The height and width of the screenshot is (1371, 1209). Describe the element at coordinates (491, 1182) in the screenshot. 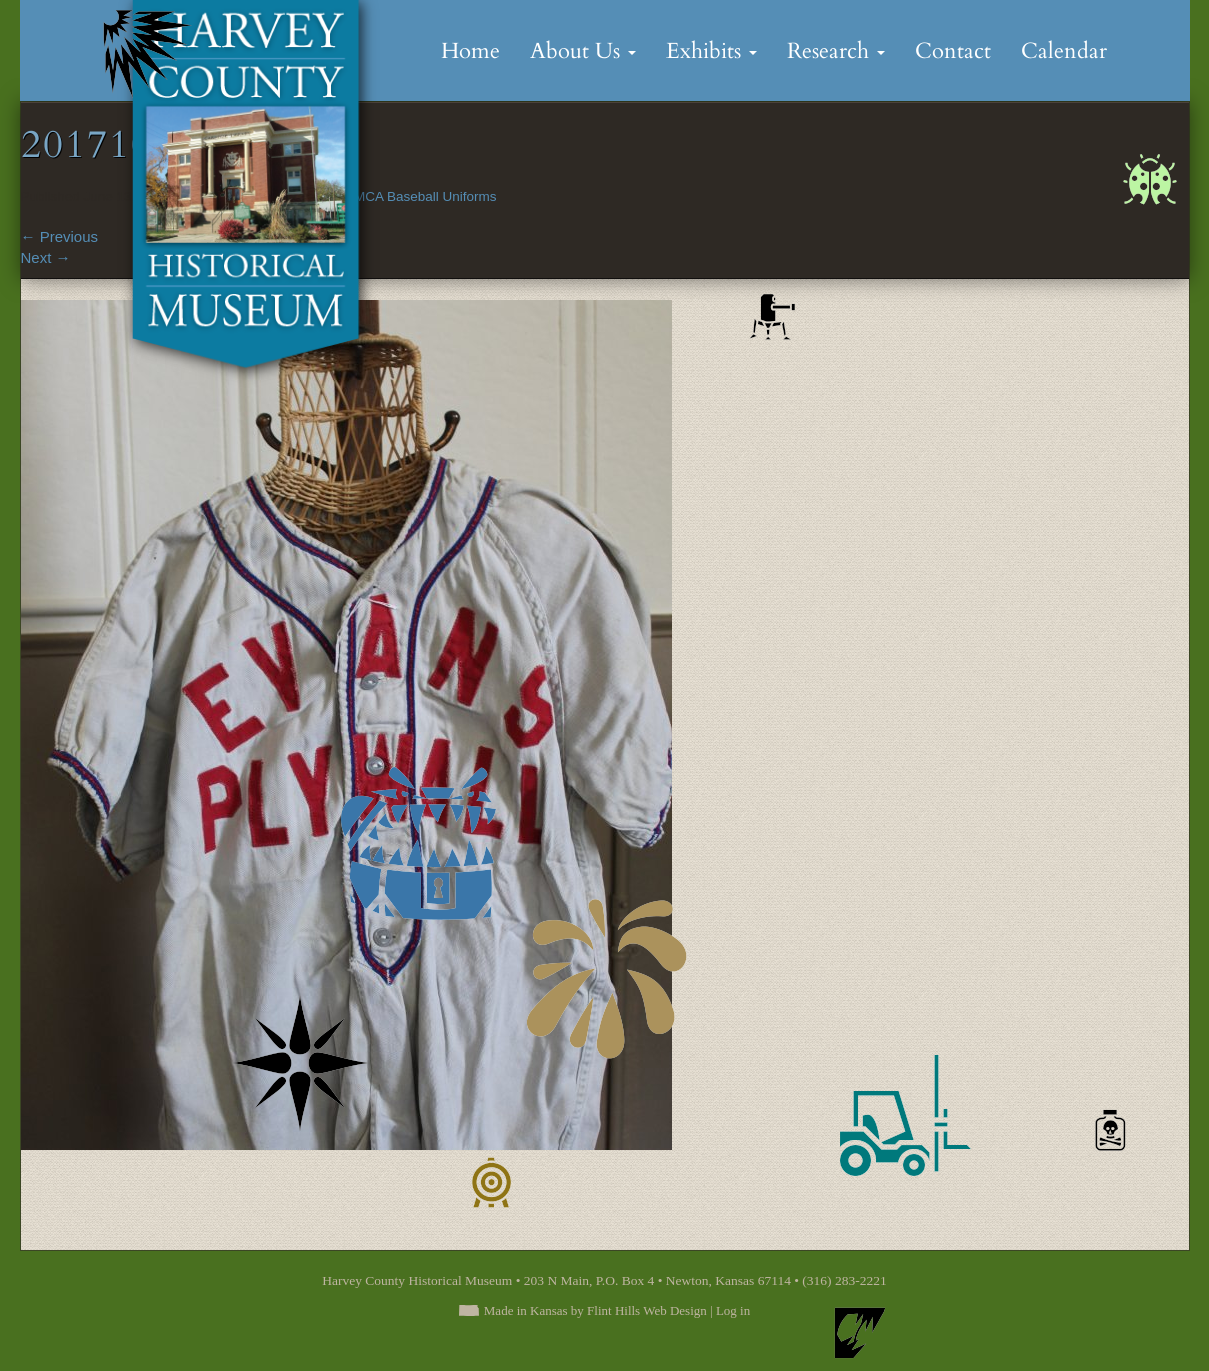

I see `view goals or objectives` at that location.